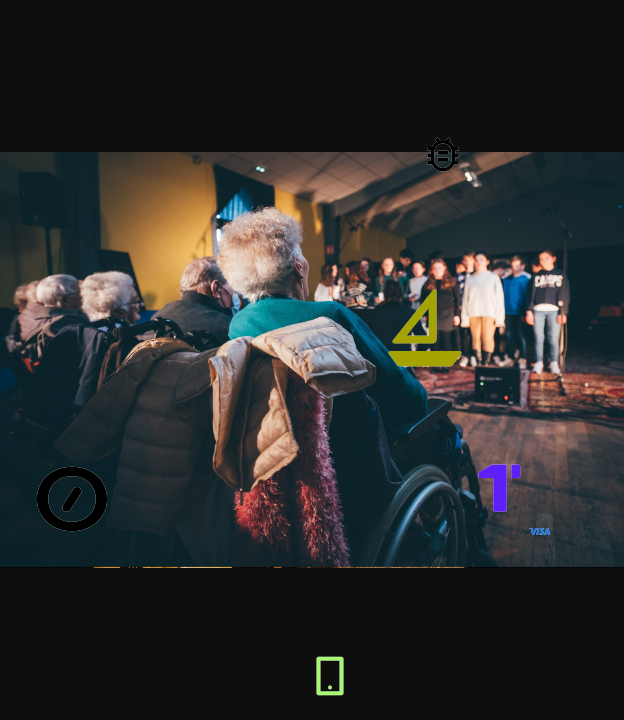 The width and height of the screenshot is (624, 720). What do you see at coordinates (72, 499) in the screenshot?
I see `automattic company logo` at bounding box center [72, 499].